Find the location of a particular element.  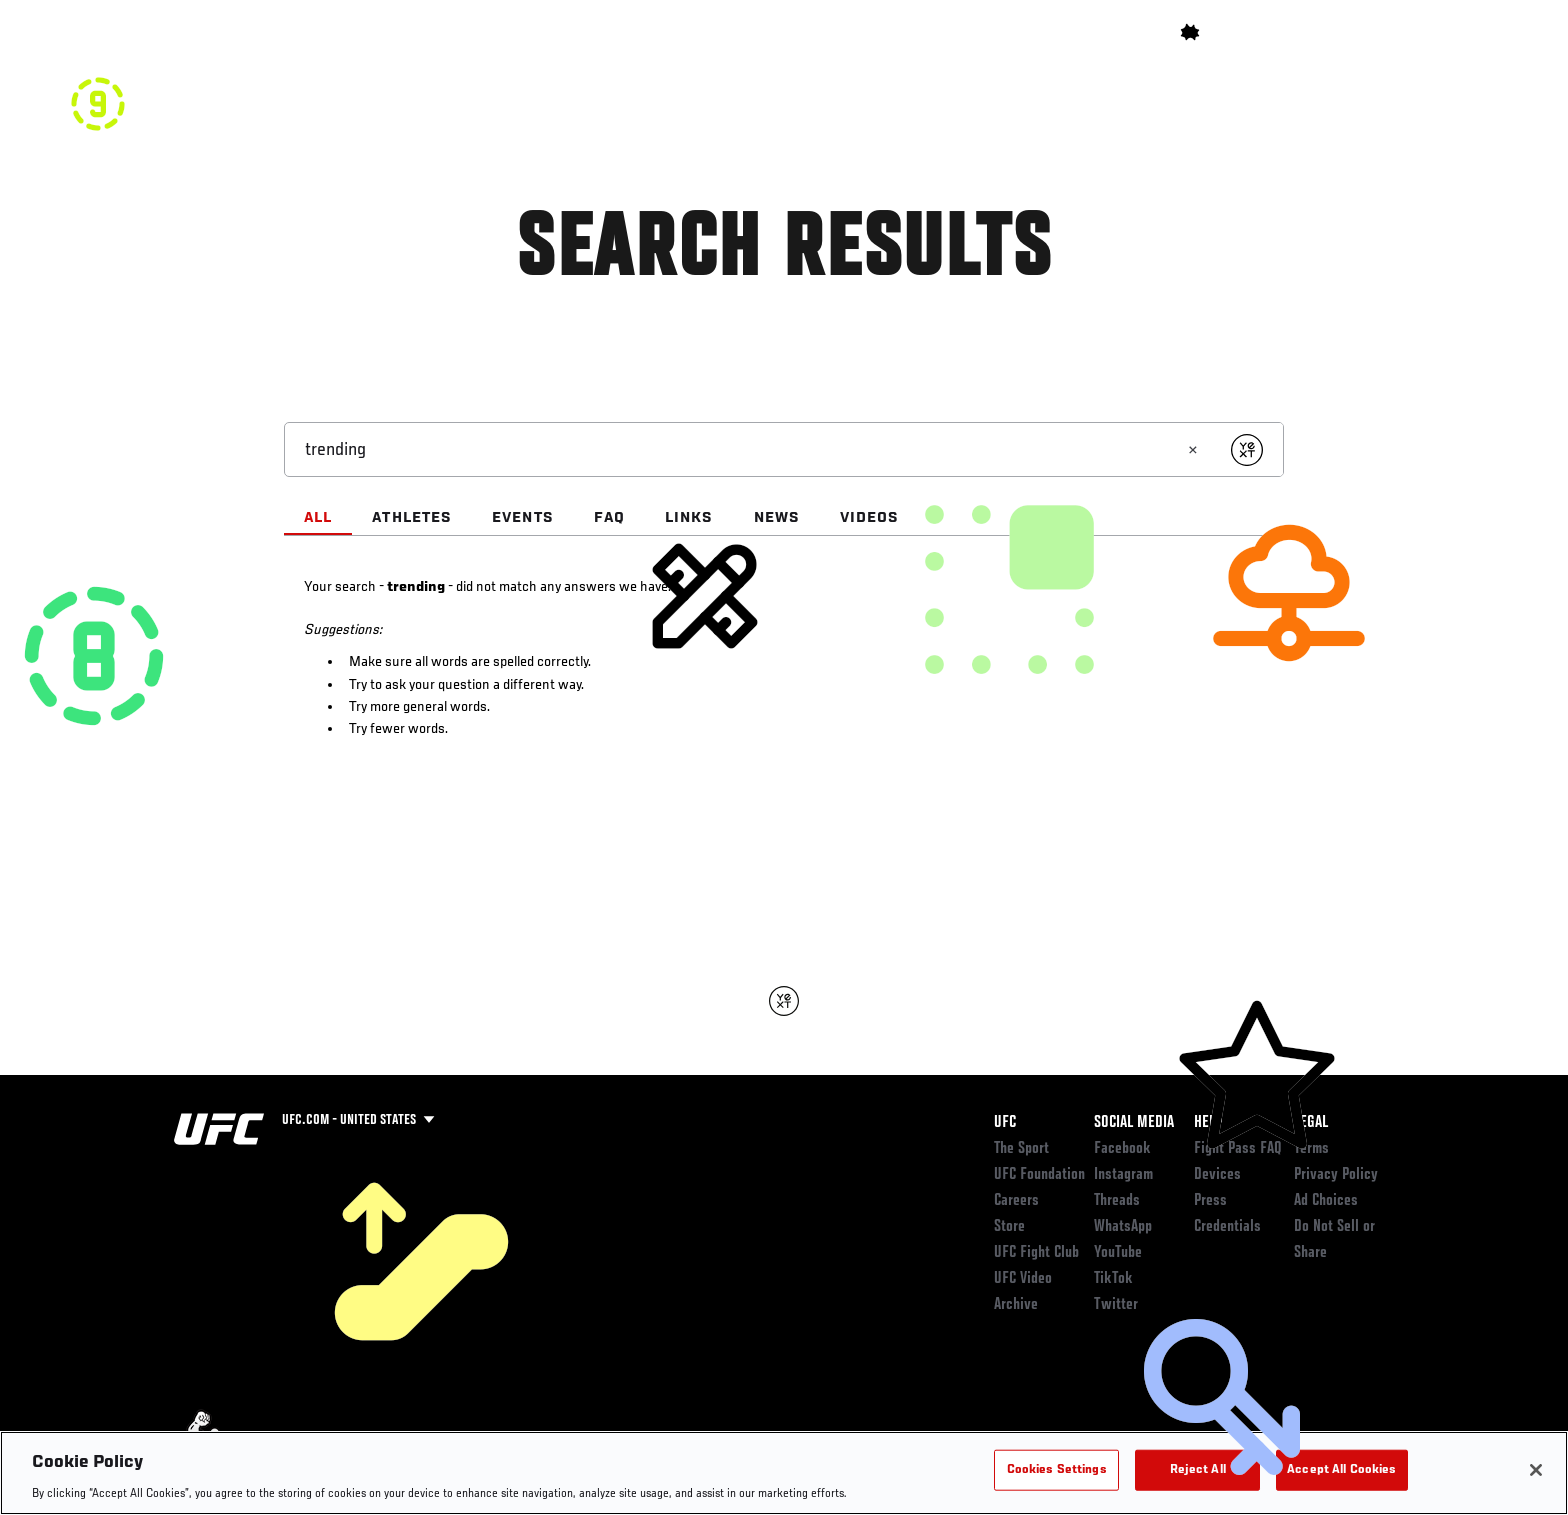

align element to top-right corner is located at coordinates (1009, 589).